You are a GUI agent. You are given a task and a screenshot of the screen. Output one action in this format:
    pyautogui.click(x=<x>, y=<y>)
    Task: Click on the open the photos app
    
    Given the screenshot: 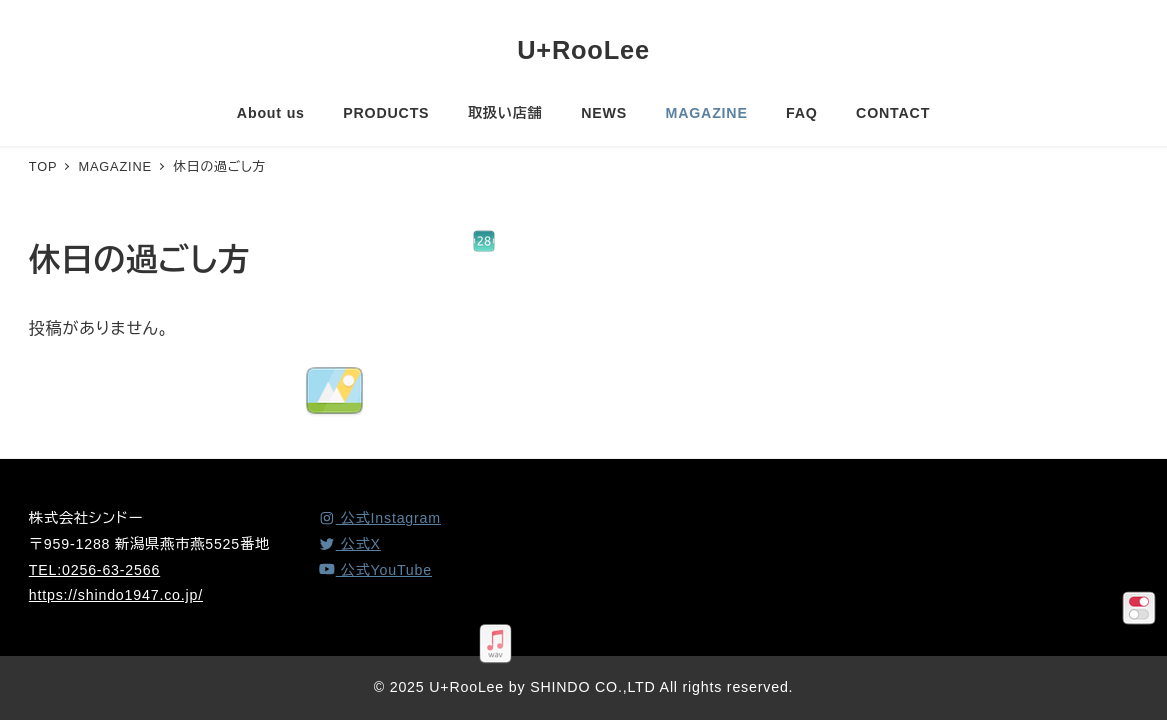 What is the action you would take?
    pyautogui.click(x=334, y=390)
    